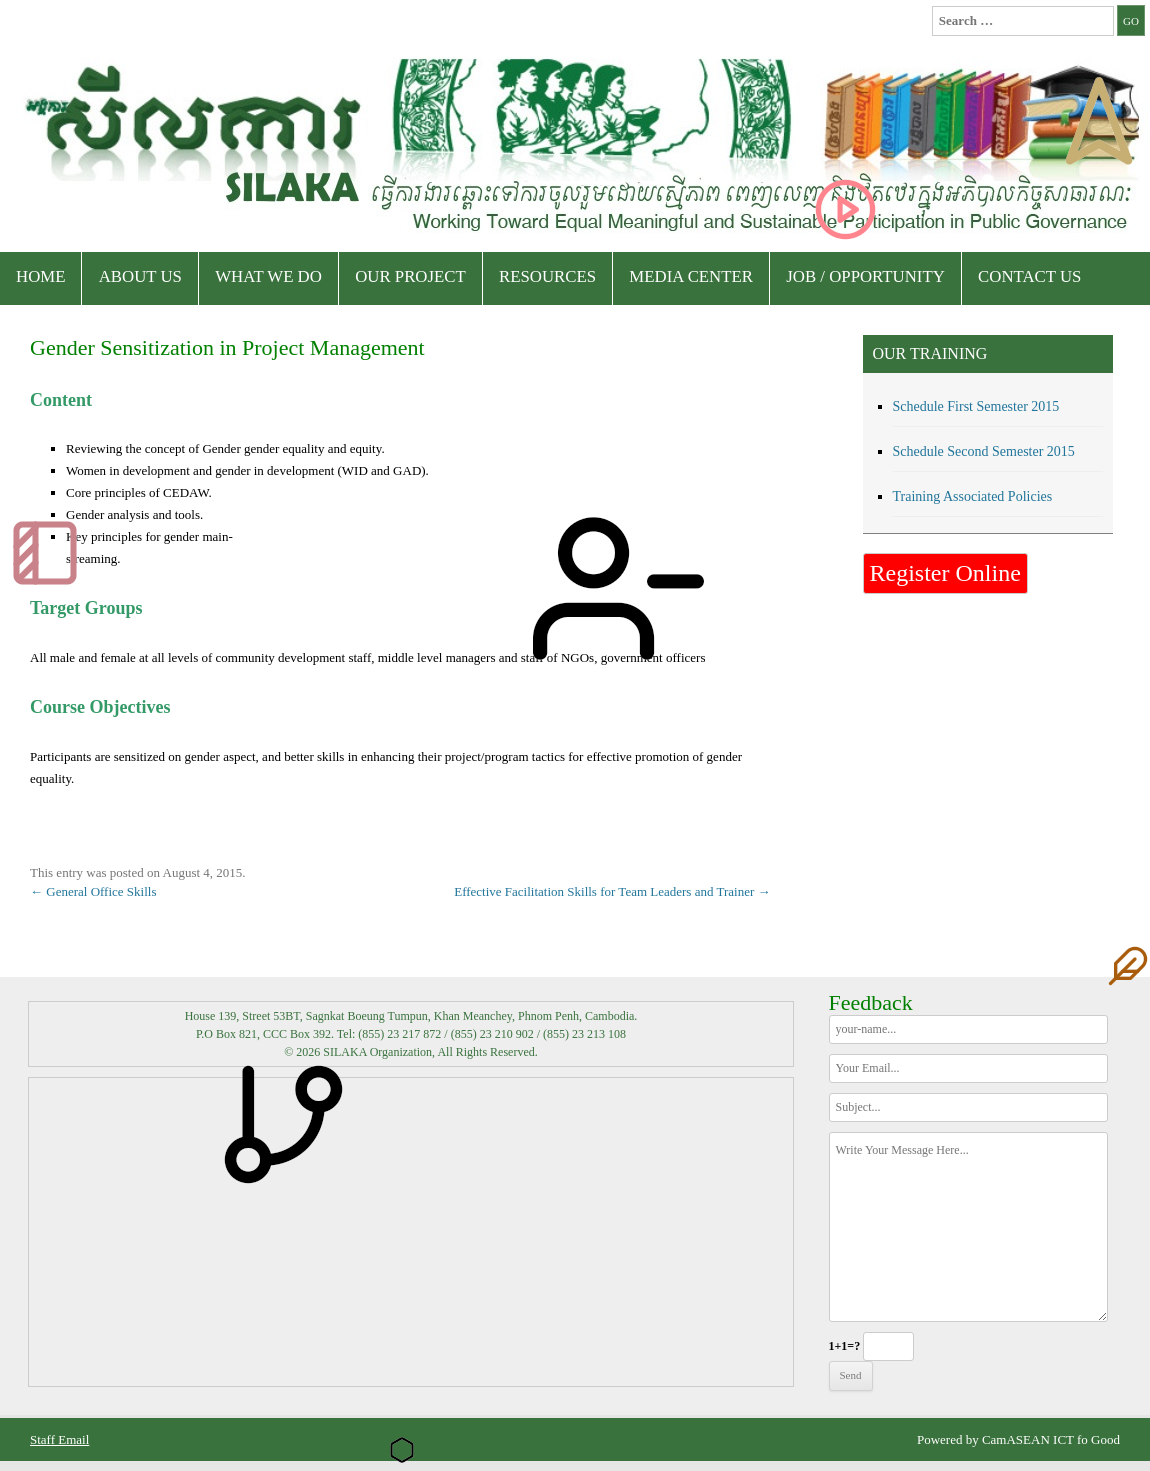 This screenshot has width=1150, height=1471. What do you see at coordinates (402, 1450) in the screenshot?
I see `indicates a modular or honeycomb-style layout option` at bounding box center [402, 1450].